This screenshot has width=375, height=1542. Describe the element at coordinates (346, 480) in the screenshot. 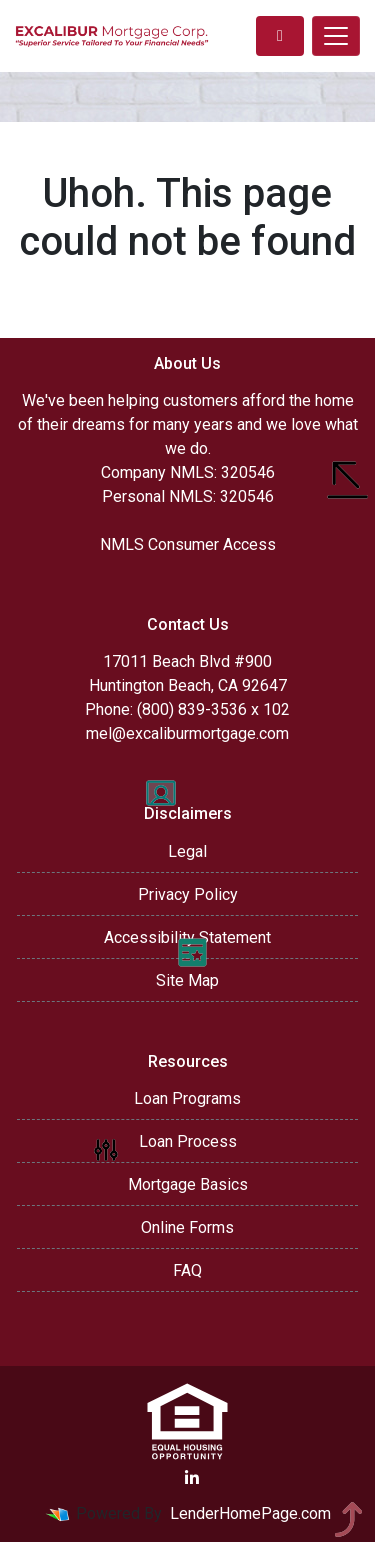

I see `move to top-left corner` at that location.